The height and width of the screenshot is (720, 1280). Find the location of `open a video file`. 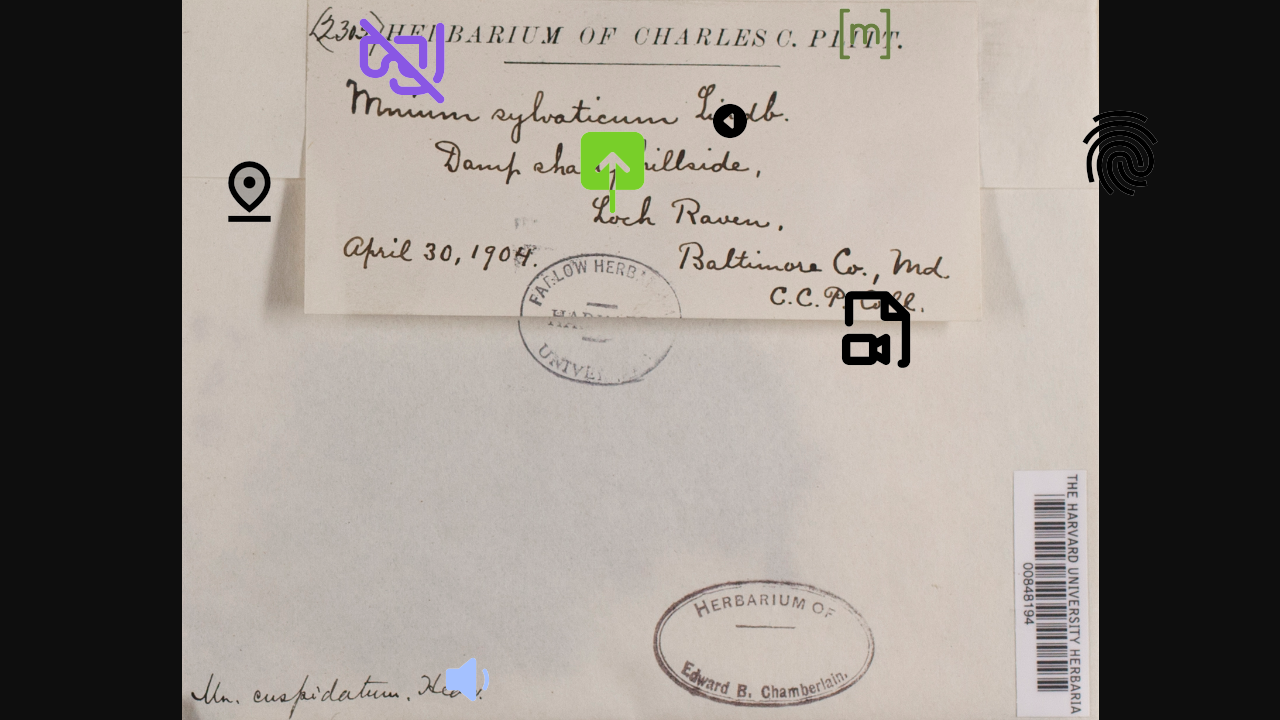

open a video file is located at coordinates (877, 329).